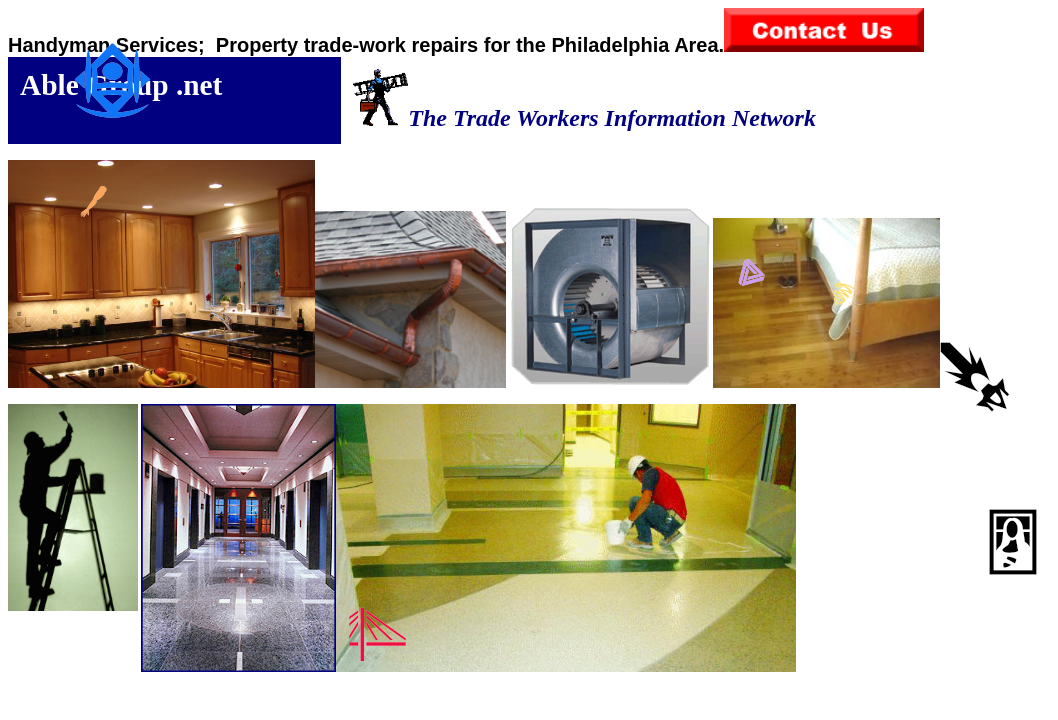  I want to click on decorative game emblem or faction symbol, so click(112, 80).